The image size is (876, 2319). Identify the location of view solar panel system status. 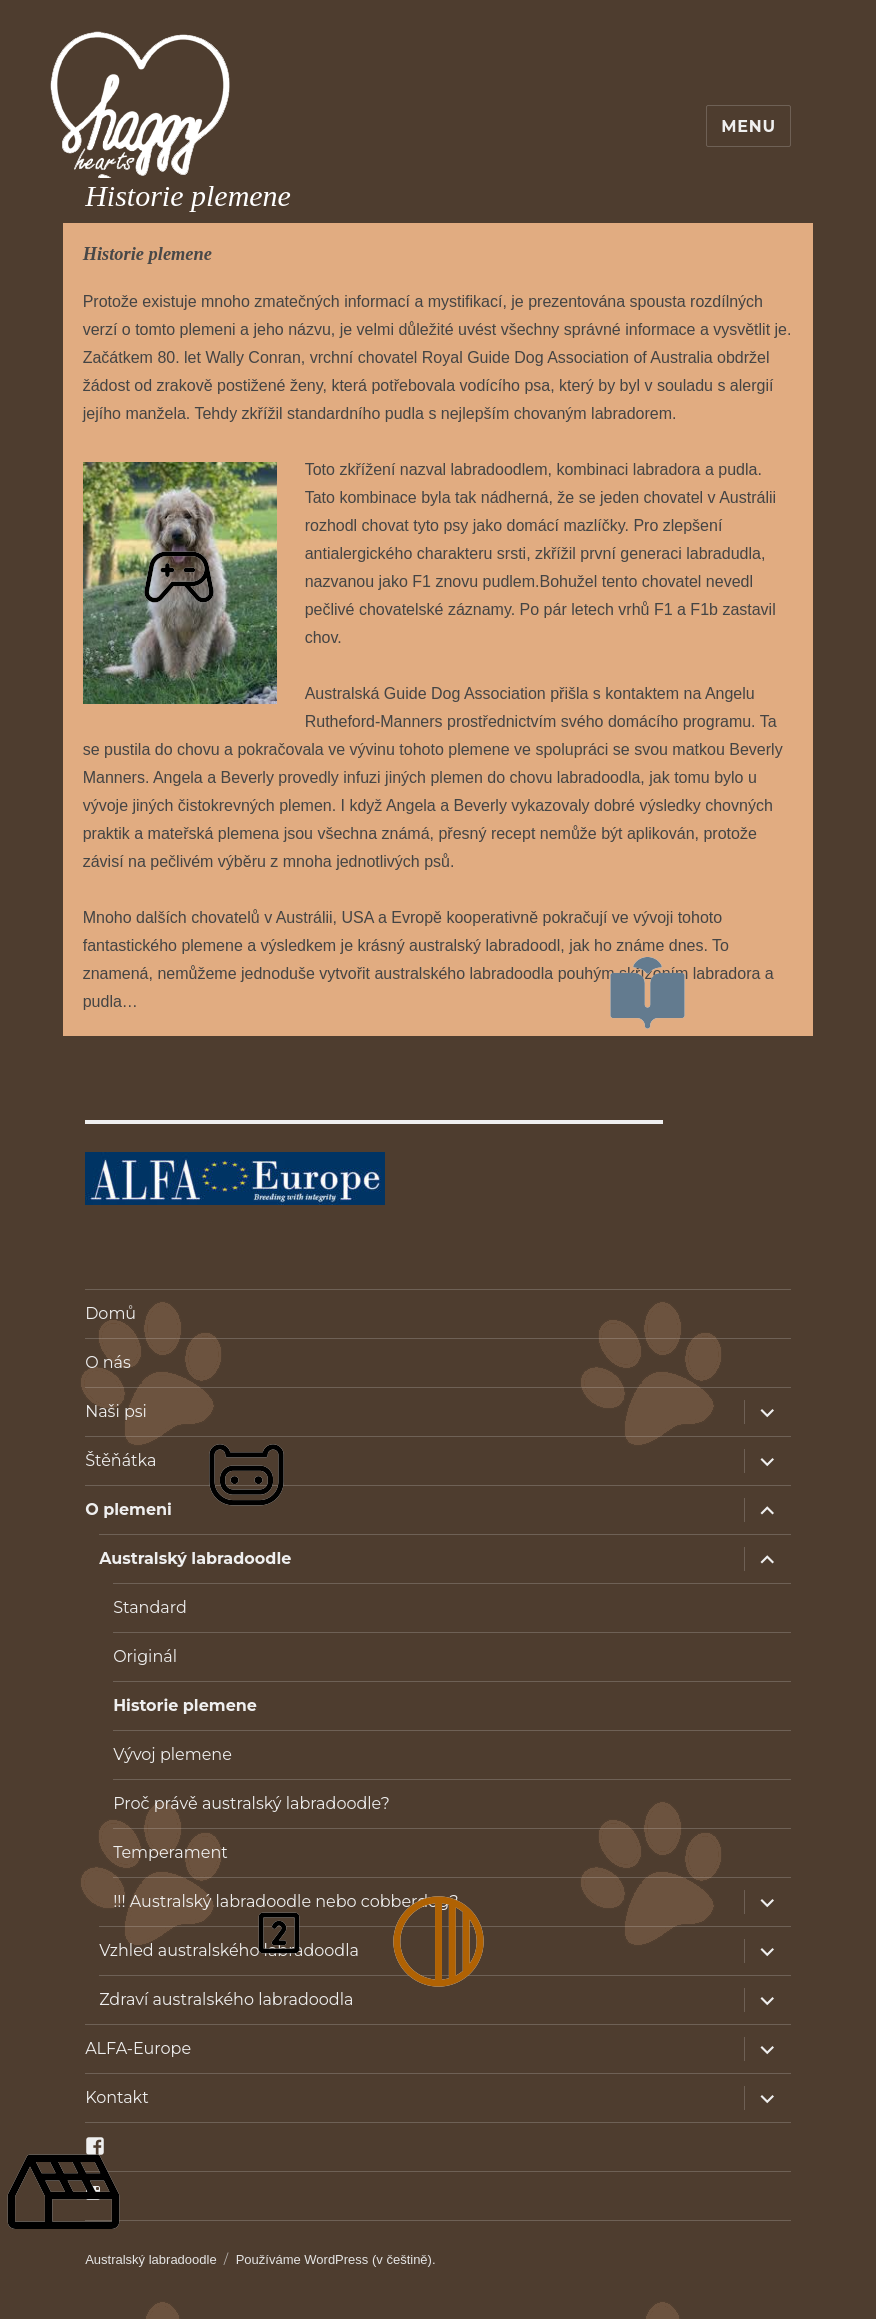
(63, 2195).